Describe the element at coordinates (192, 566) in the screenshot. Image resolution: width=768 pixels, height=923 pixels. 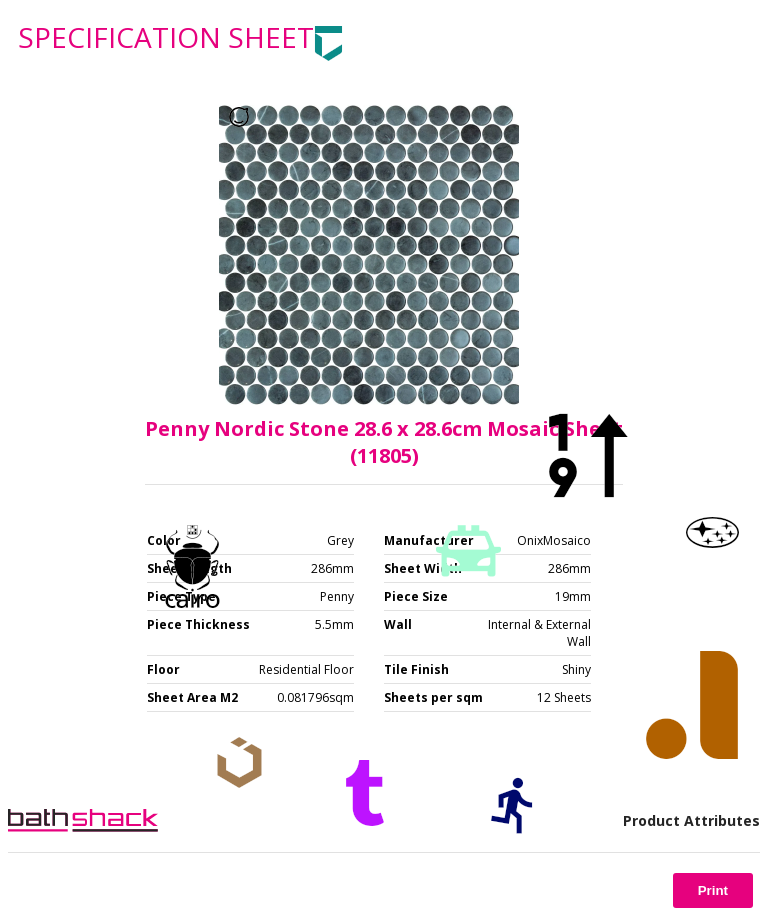
I see `Cairo graphics library logo` at that location.